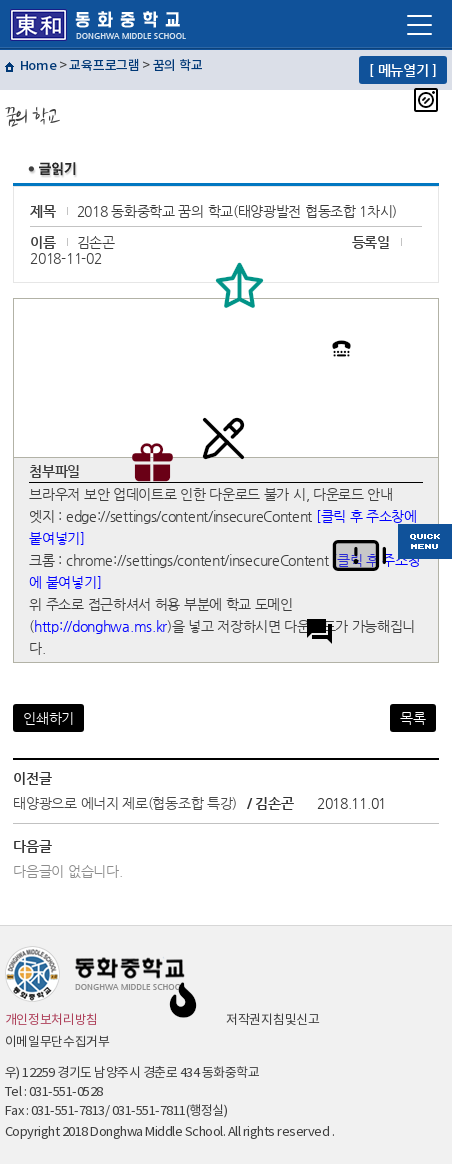  I want to click on indicates low battery warning, so click(358, 555).